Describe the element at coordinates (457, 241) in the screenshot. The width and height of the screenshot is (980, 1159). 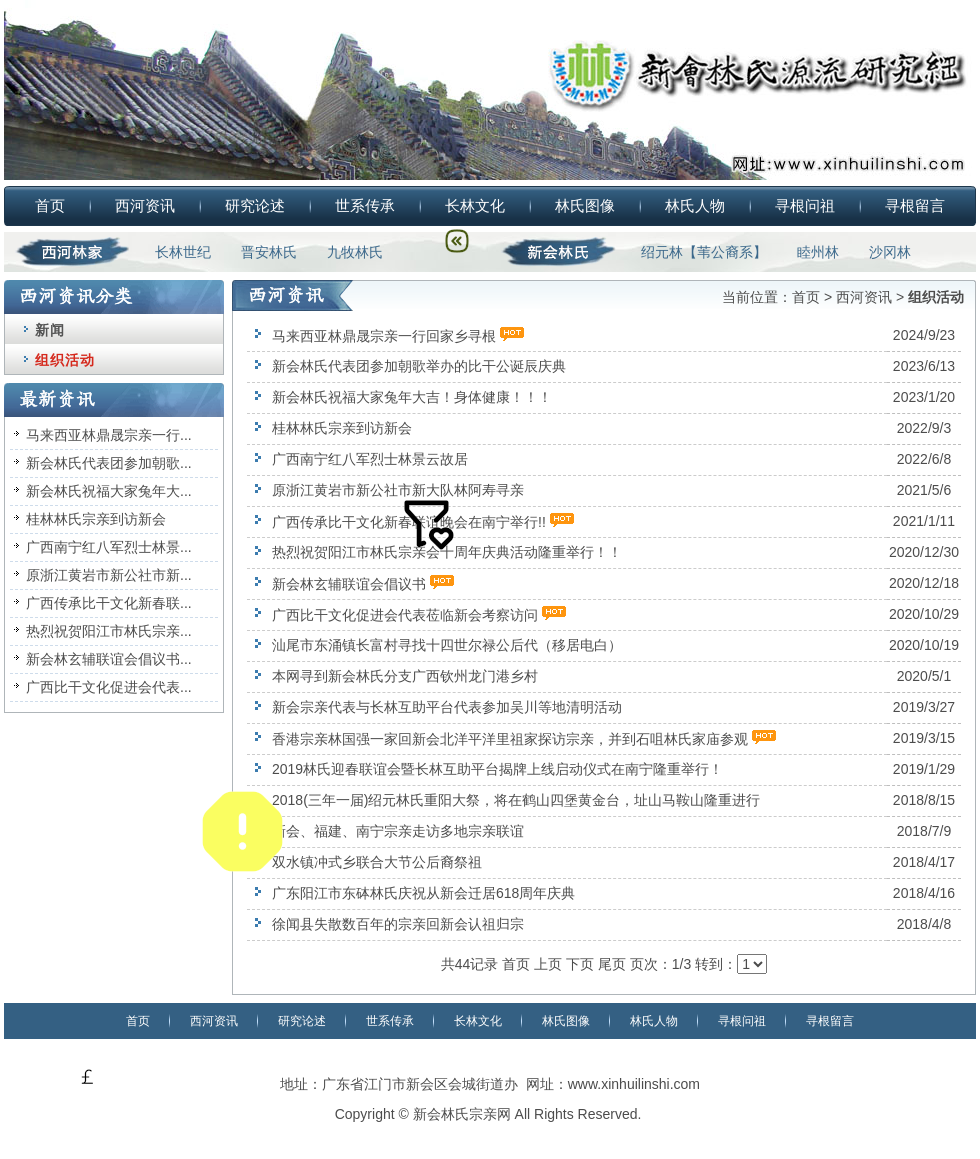
I see `go back to previous section` at that location.